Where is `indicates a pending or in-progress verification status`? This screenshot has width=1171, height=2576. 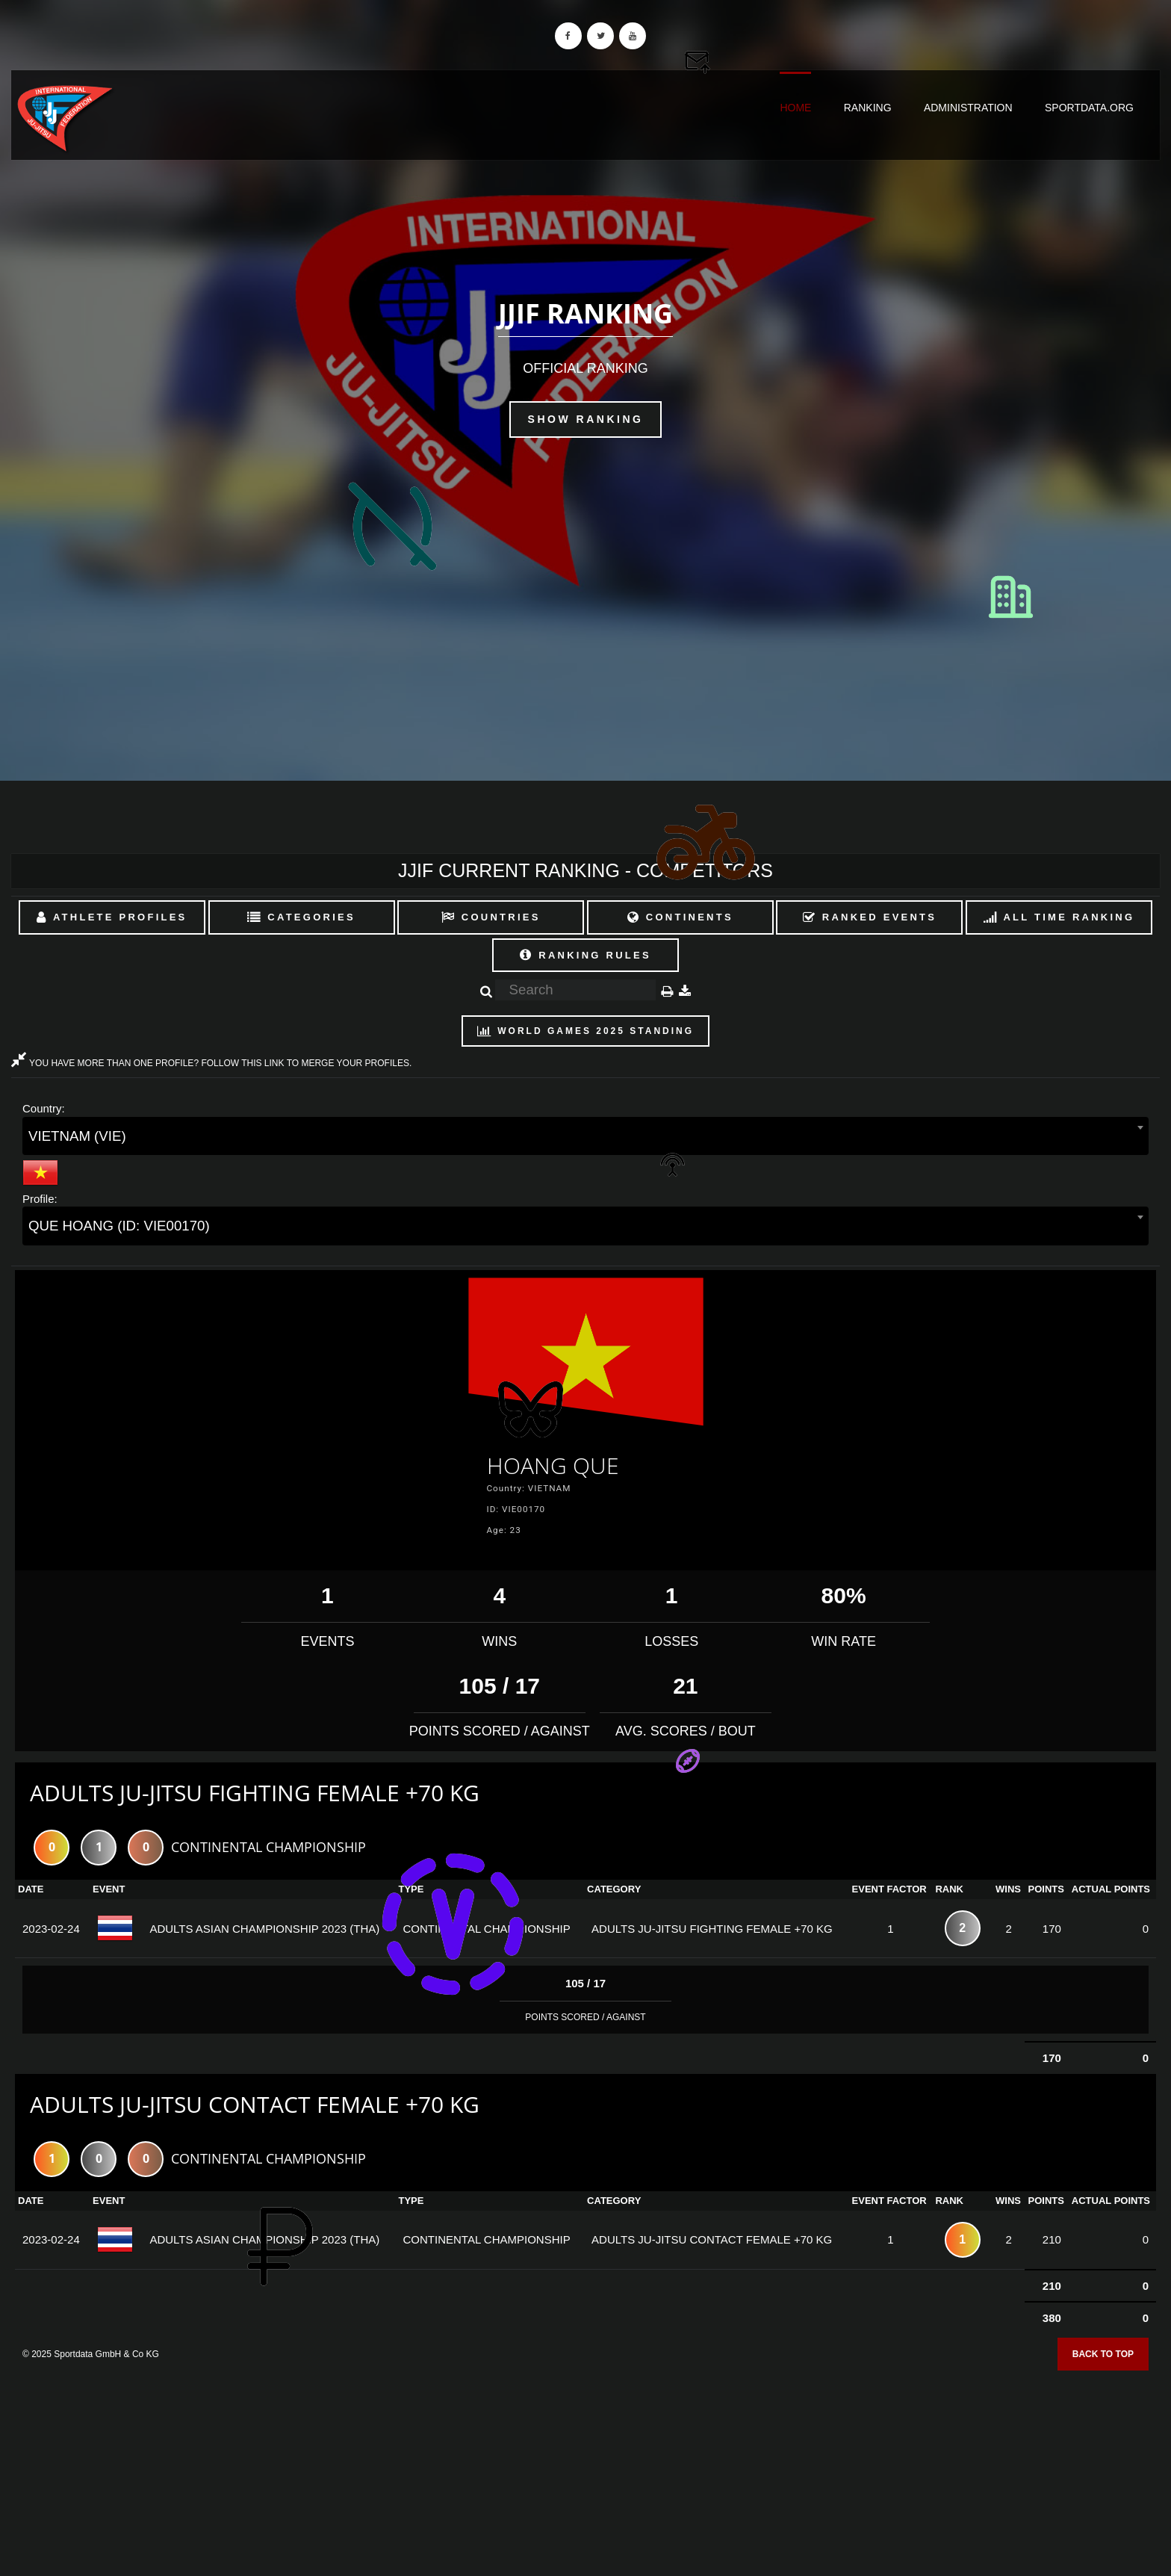
indicates a pending or in-progress verification status is located at coordinates (453, 1924).